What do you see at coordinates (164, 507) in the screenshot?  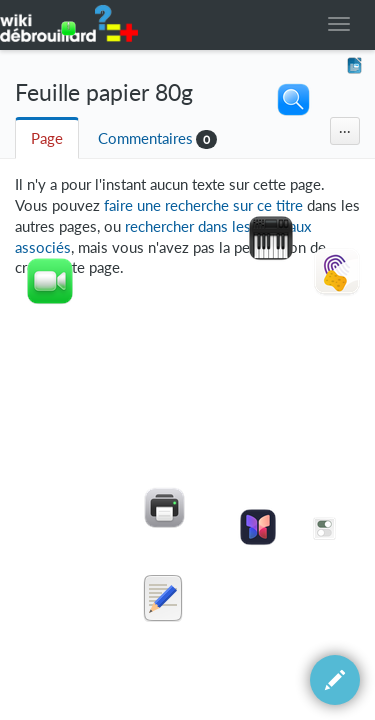 I see `open print center to manage print jobs` at bounding box center [164, 507].